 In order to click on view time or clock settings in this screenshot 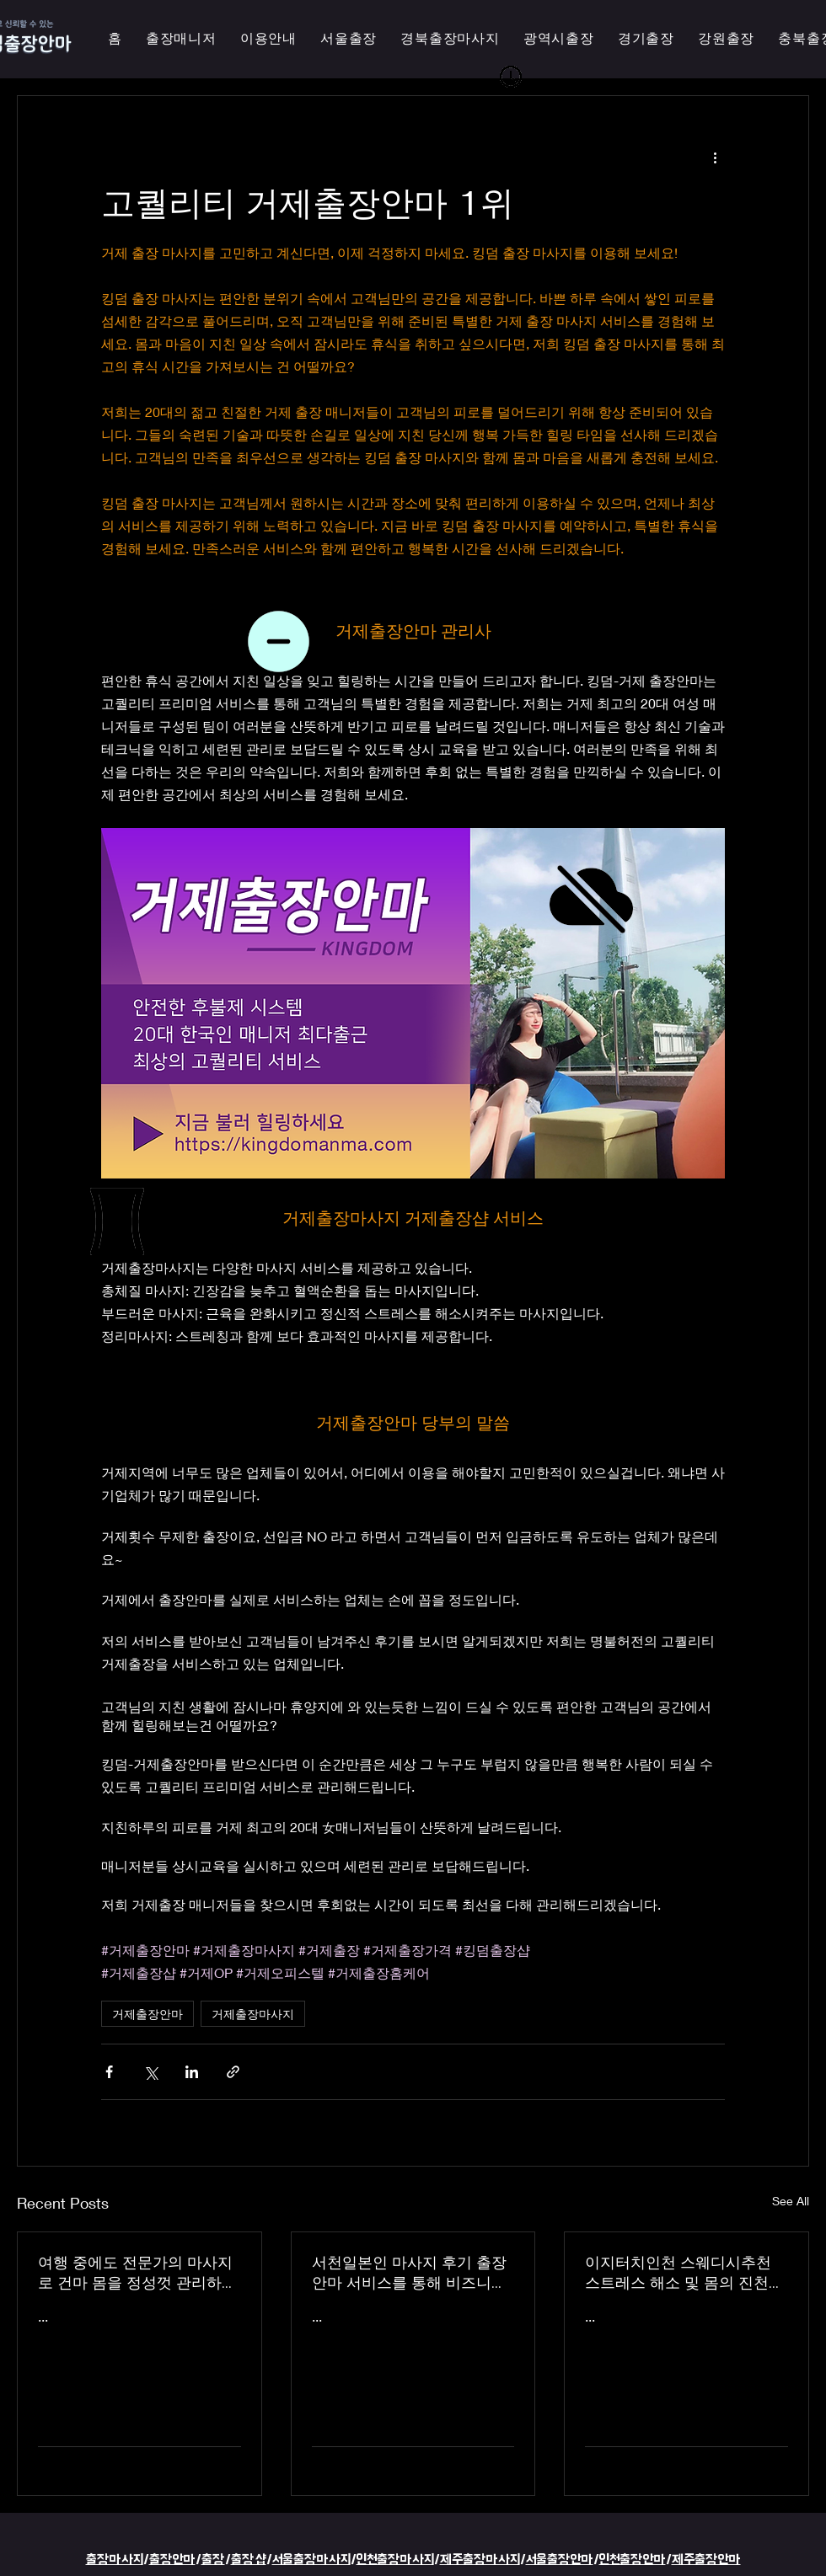, I will do `click(511, 77)`.